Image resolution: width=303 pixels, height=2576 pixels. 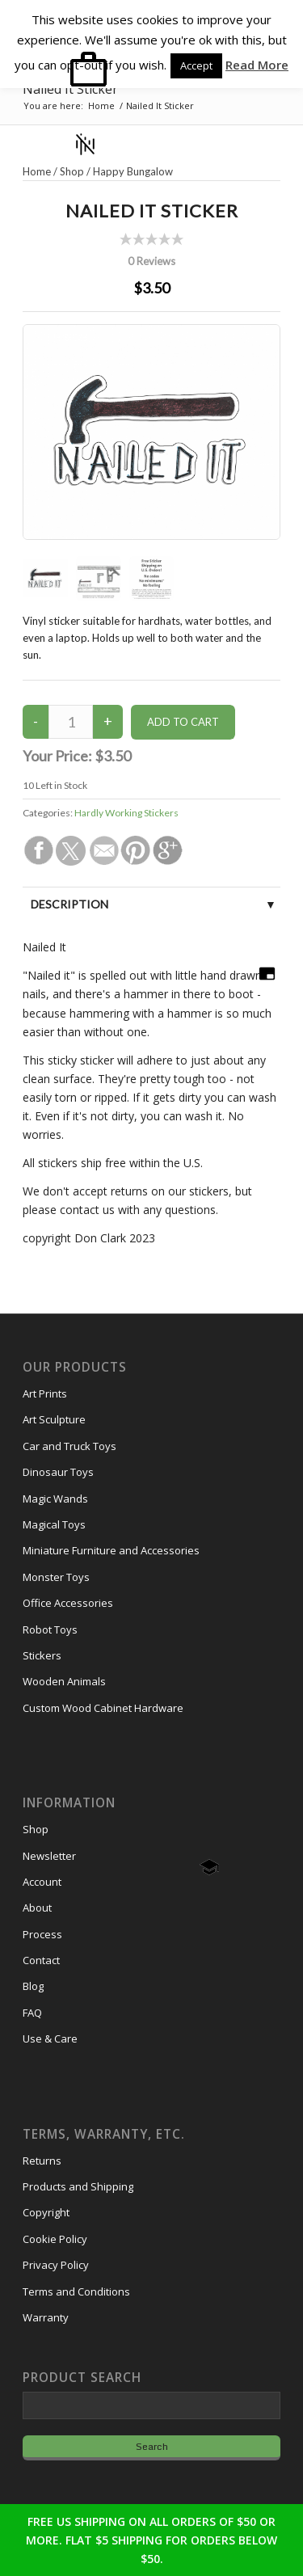 I want to click on add a watermark or branding overlay to content, so click(x=267, y=973).